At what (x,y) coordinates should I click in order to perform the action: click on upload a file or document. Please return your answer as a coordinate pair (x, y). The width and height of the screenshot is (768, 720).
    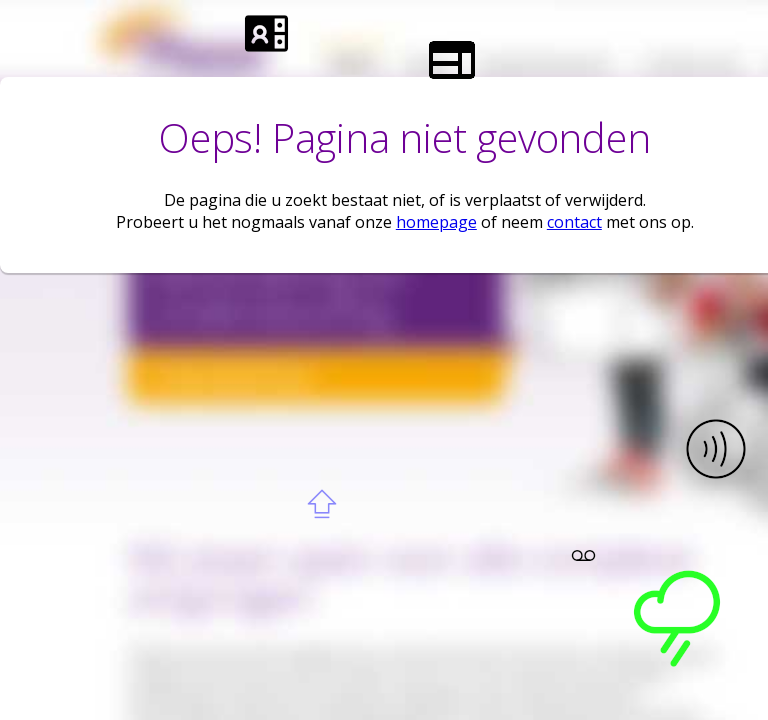
    Looking at the image, I should click on (322, 505).